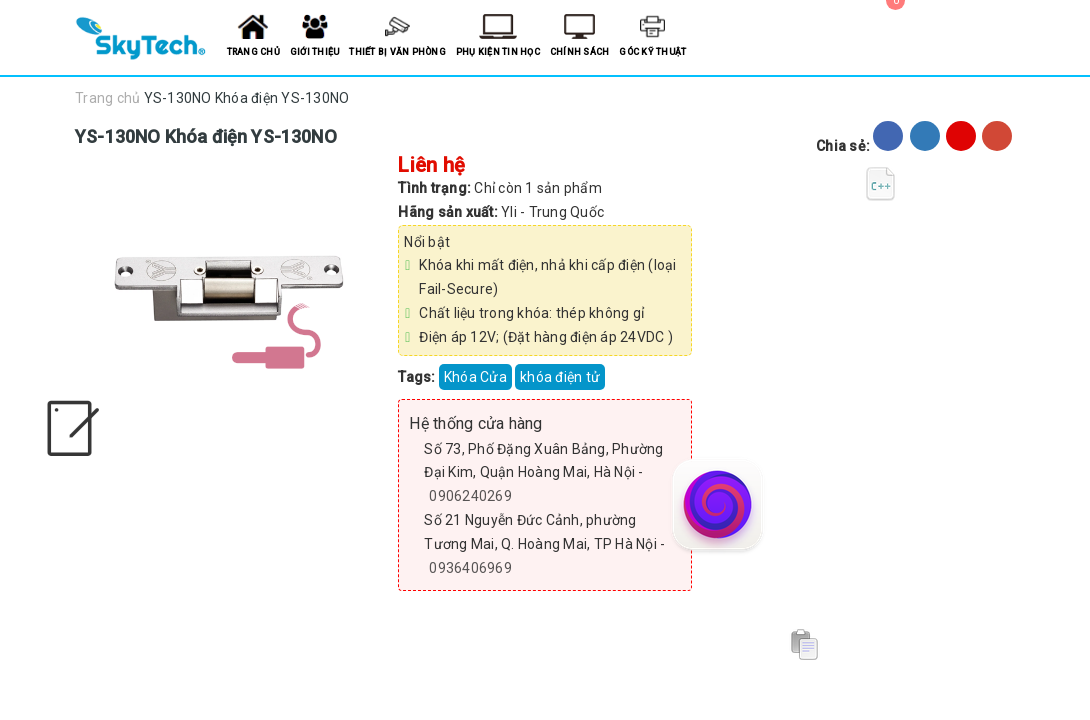  I want to click on open transporter app for uploading content to app store connect, so click(717, 504).